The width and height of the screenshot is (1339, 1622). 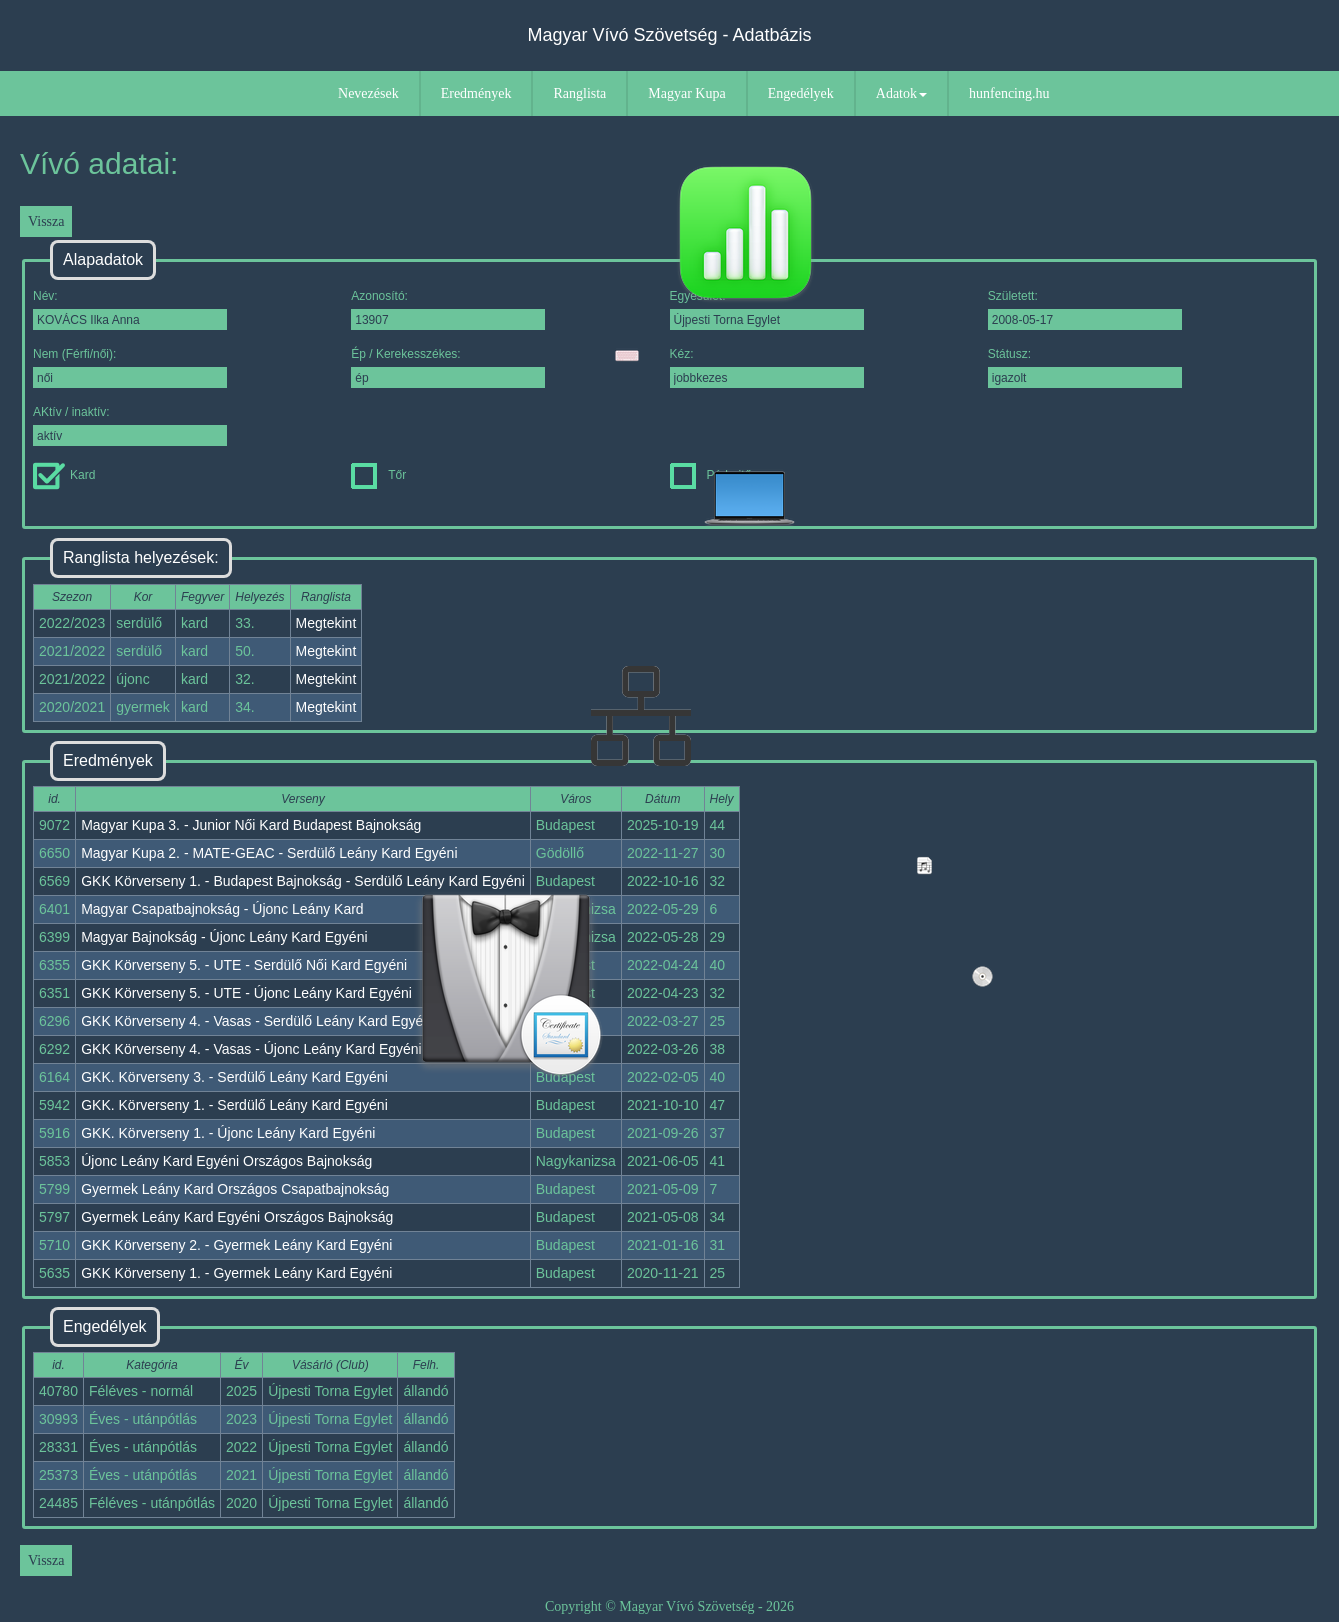 I want to click on open Numbers spreadsheet app, so click(x=745, y=232).